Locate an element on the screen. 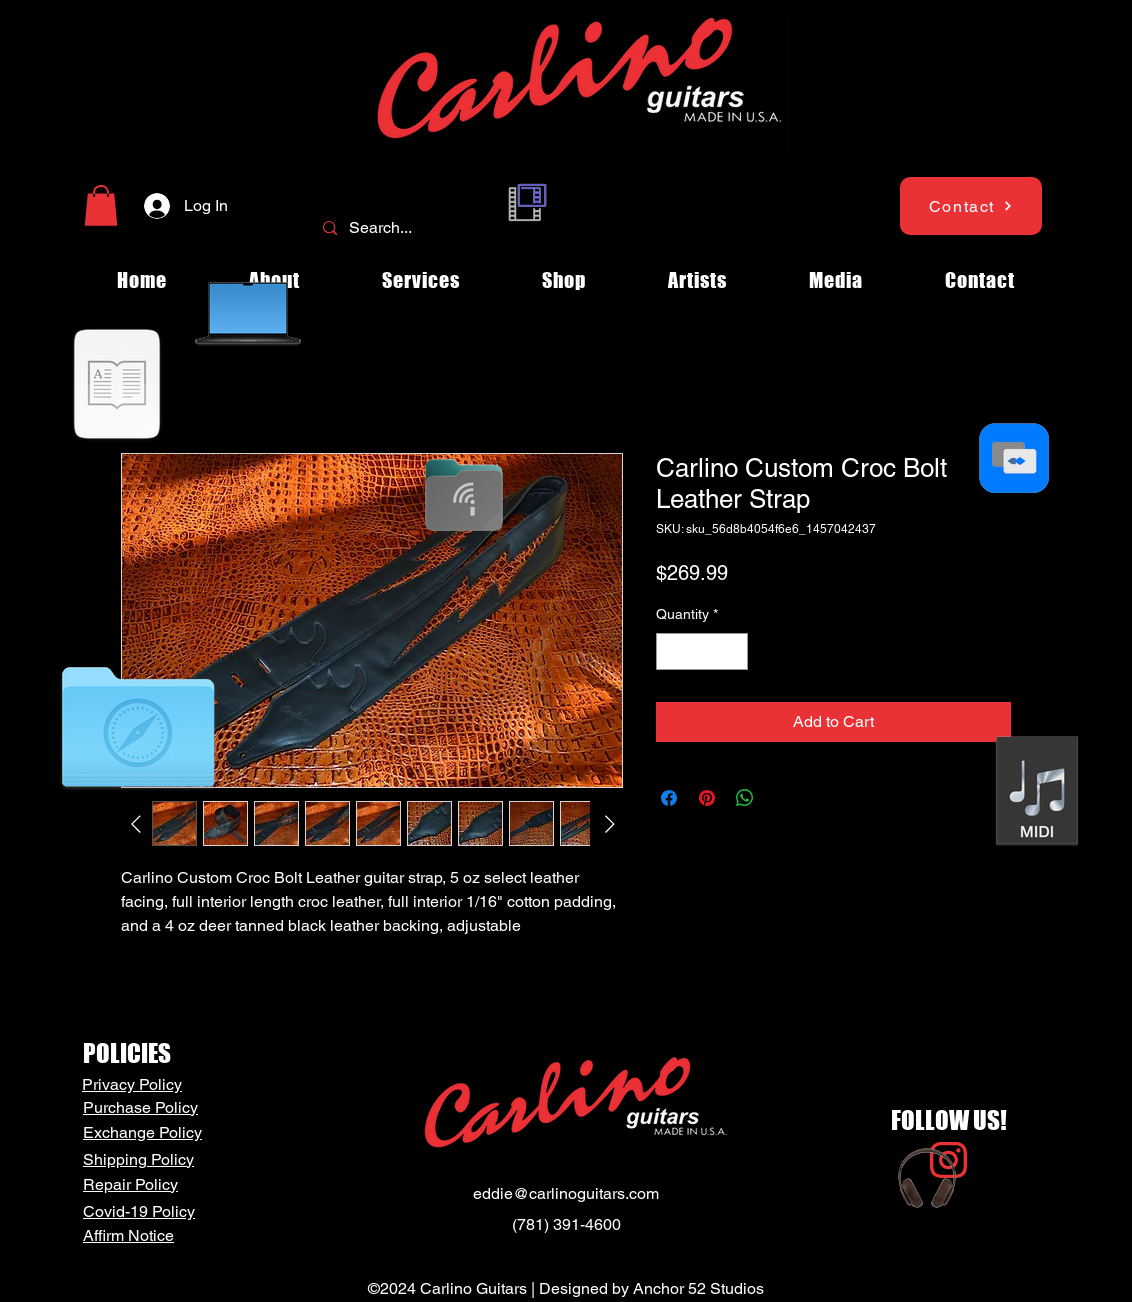  open insync cloud sync folder is located at coordinates (464, 495).